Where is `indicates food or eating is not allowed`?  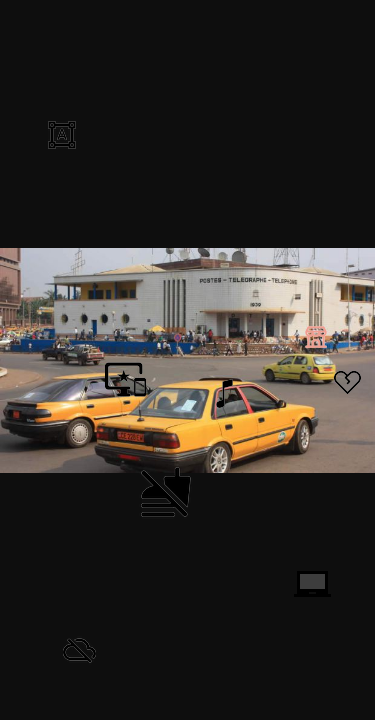 indicates food or eating is not allowed is located at coordinates (166, 492).